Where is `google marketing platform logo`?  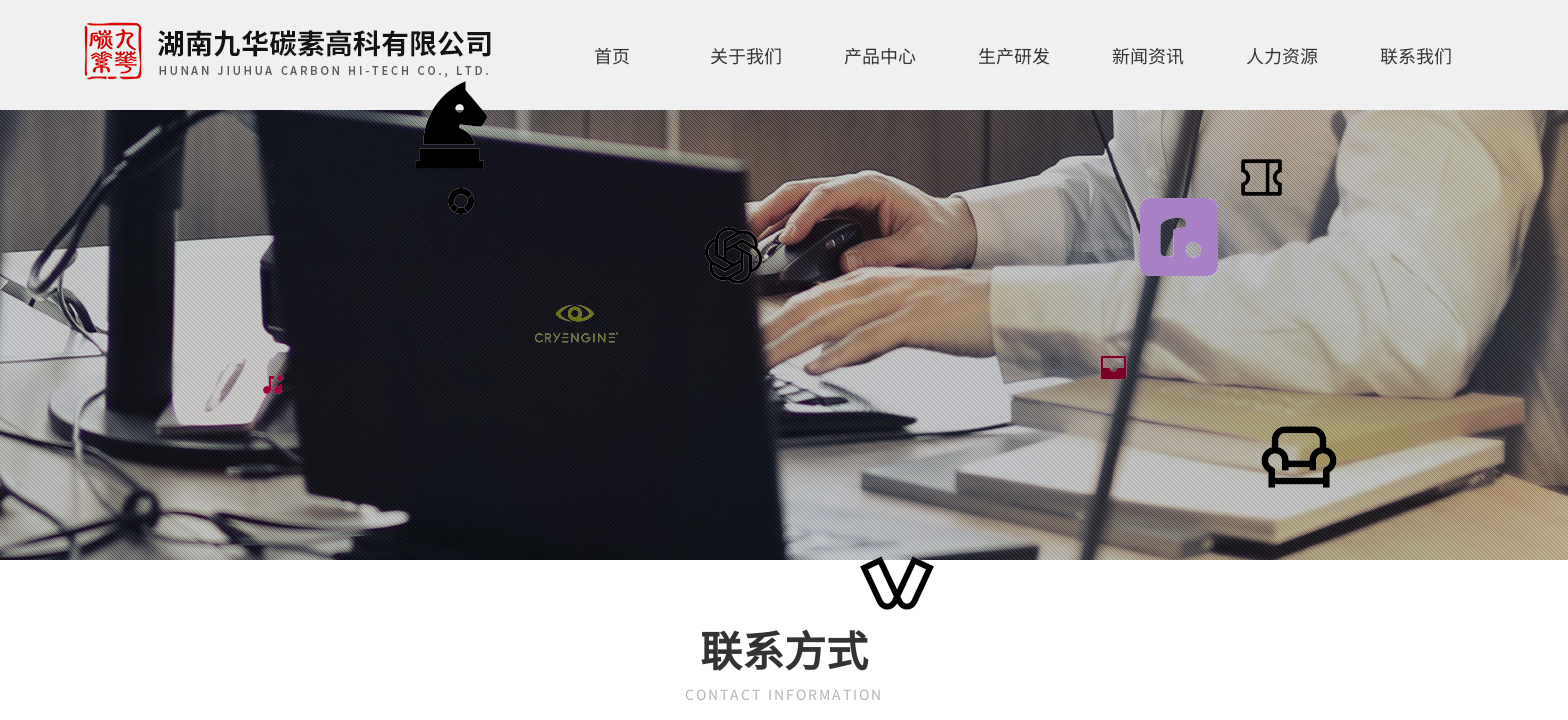 google marketing platform logo is located at coordinates (461, 201).